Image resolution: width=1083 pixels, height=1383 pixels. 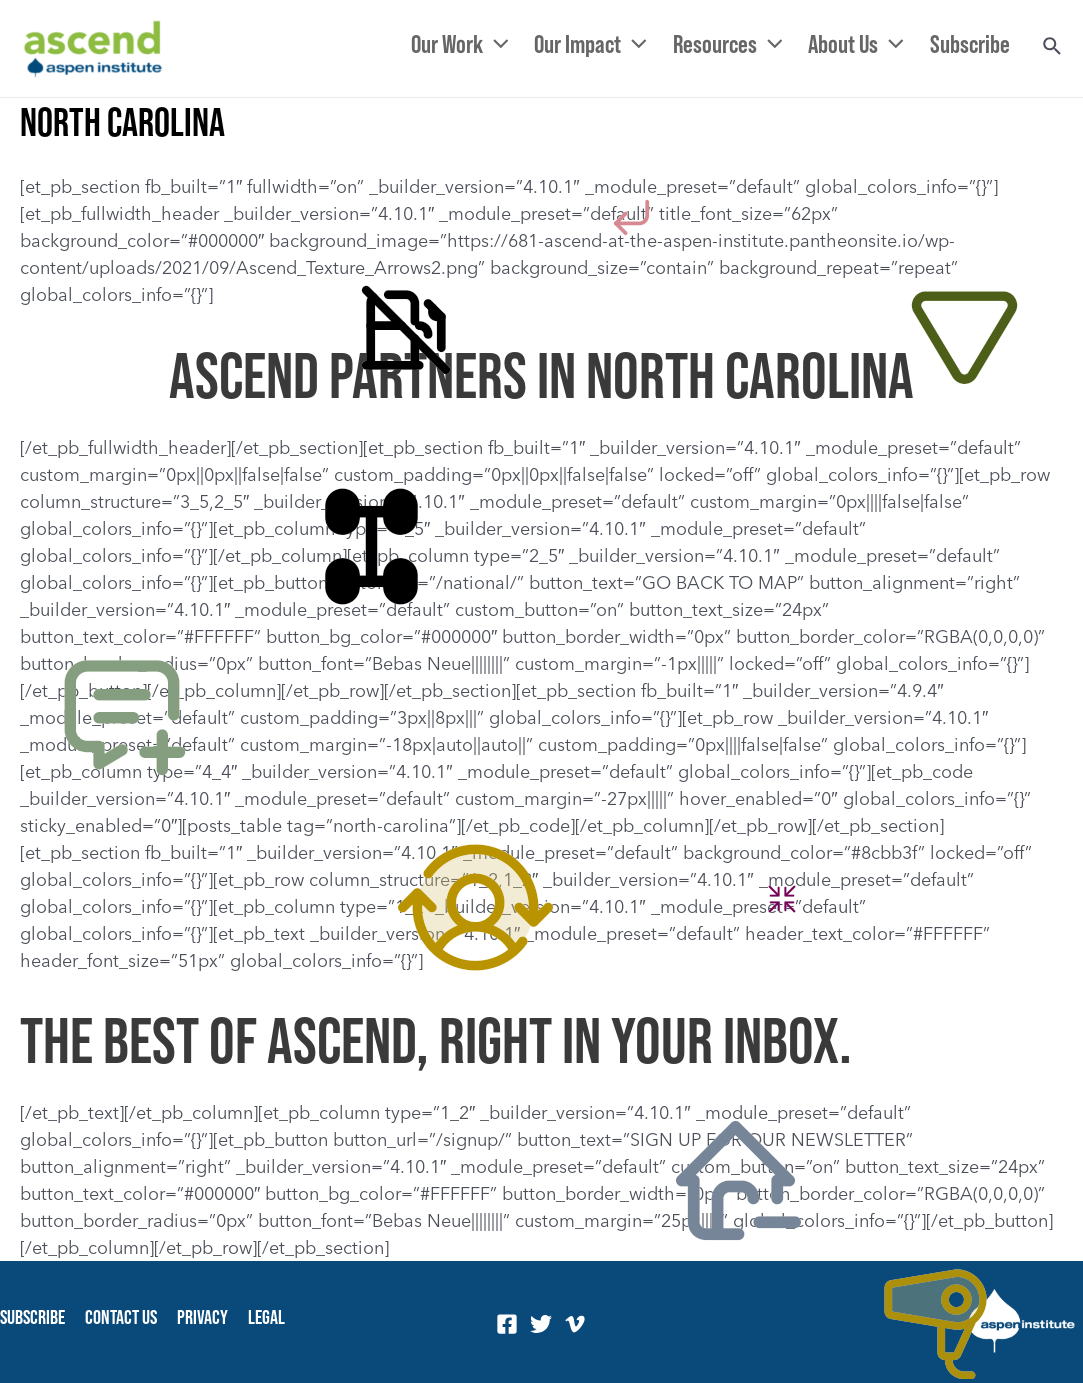 What do you see at coordinates (406, 330) in the screenshot?
I see `gas station unavailable or closed` at bounding box center [406, 330].